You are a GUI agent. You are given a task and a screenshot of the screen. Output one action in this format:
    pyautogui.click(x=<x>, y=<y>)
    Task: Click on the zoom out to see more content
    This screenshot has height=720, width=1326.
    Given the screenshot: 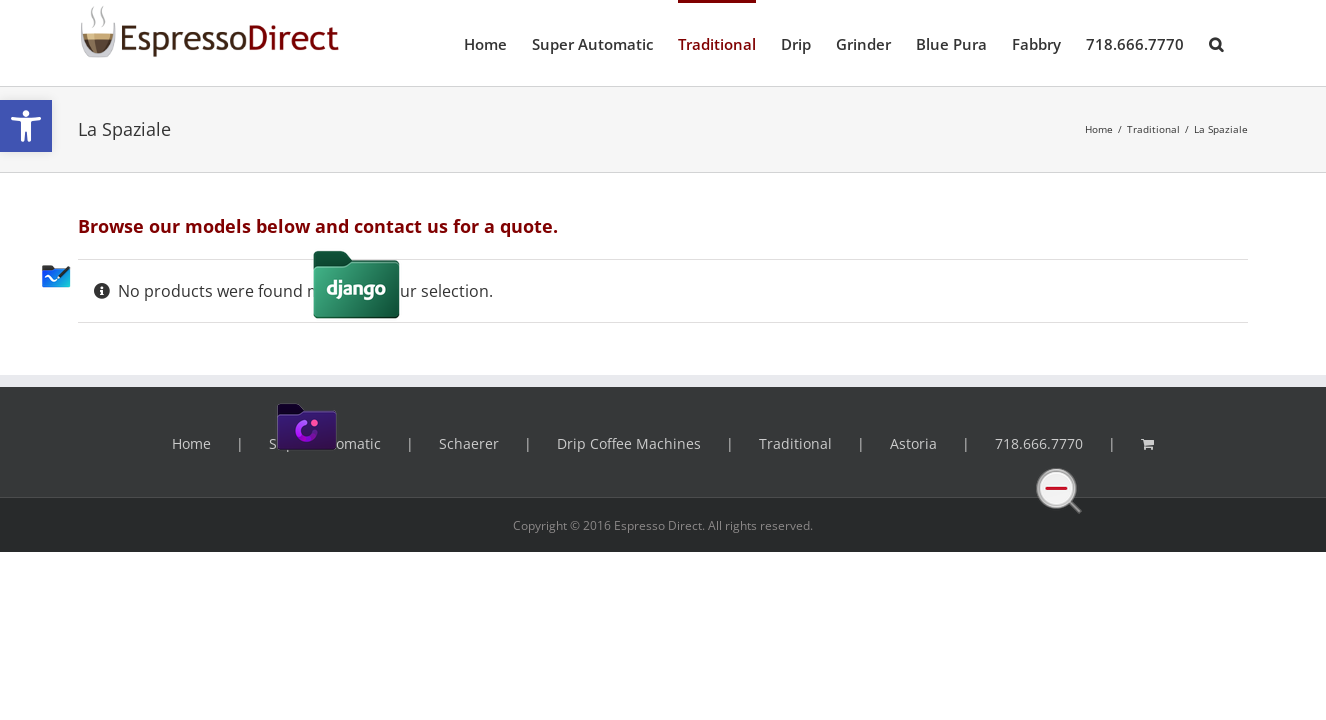 What is the action you would take?
    pyautogui.click(x=1059, y=491)
    